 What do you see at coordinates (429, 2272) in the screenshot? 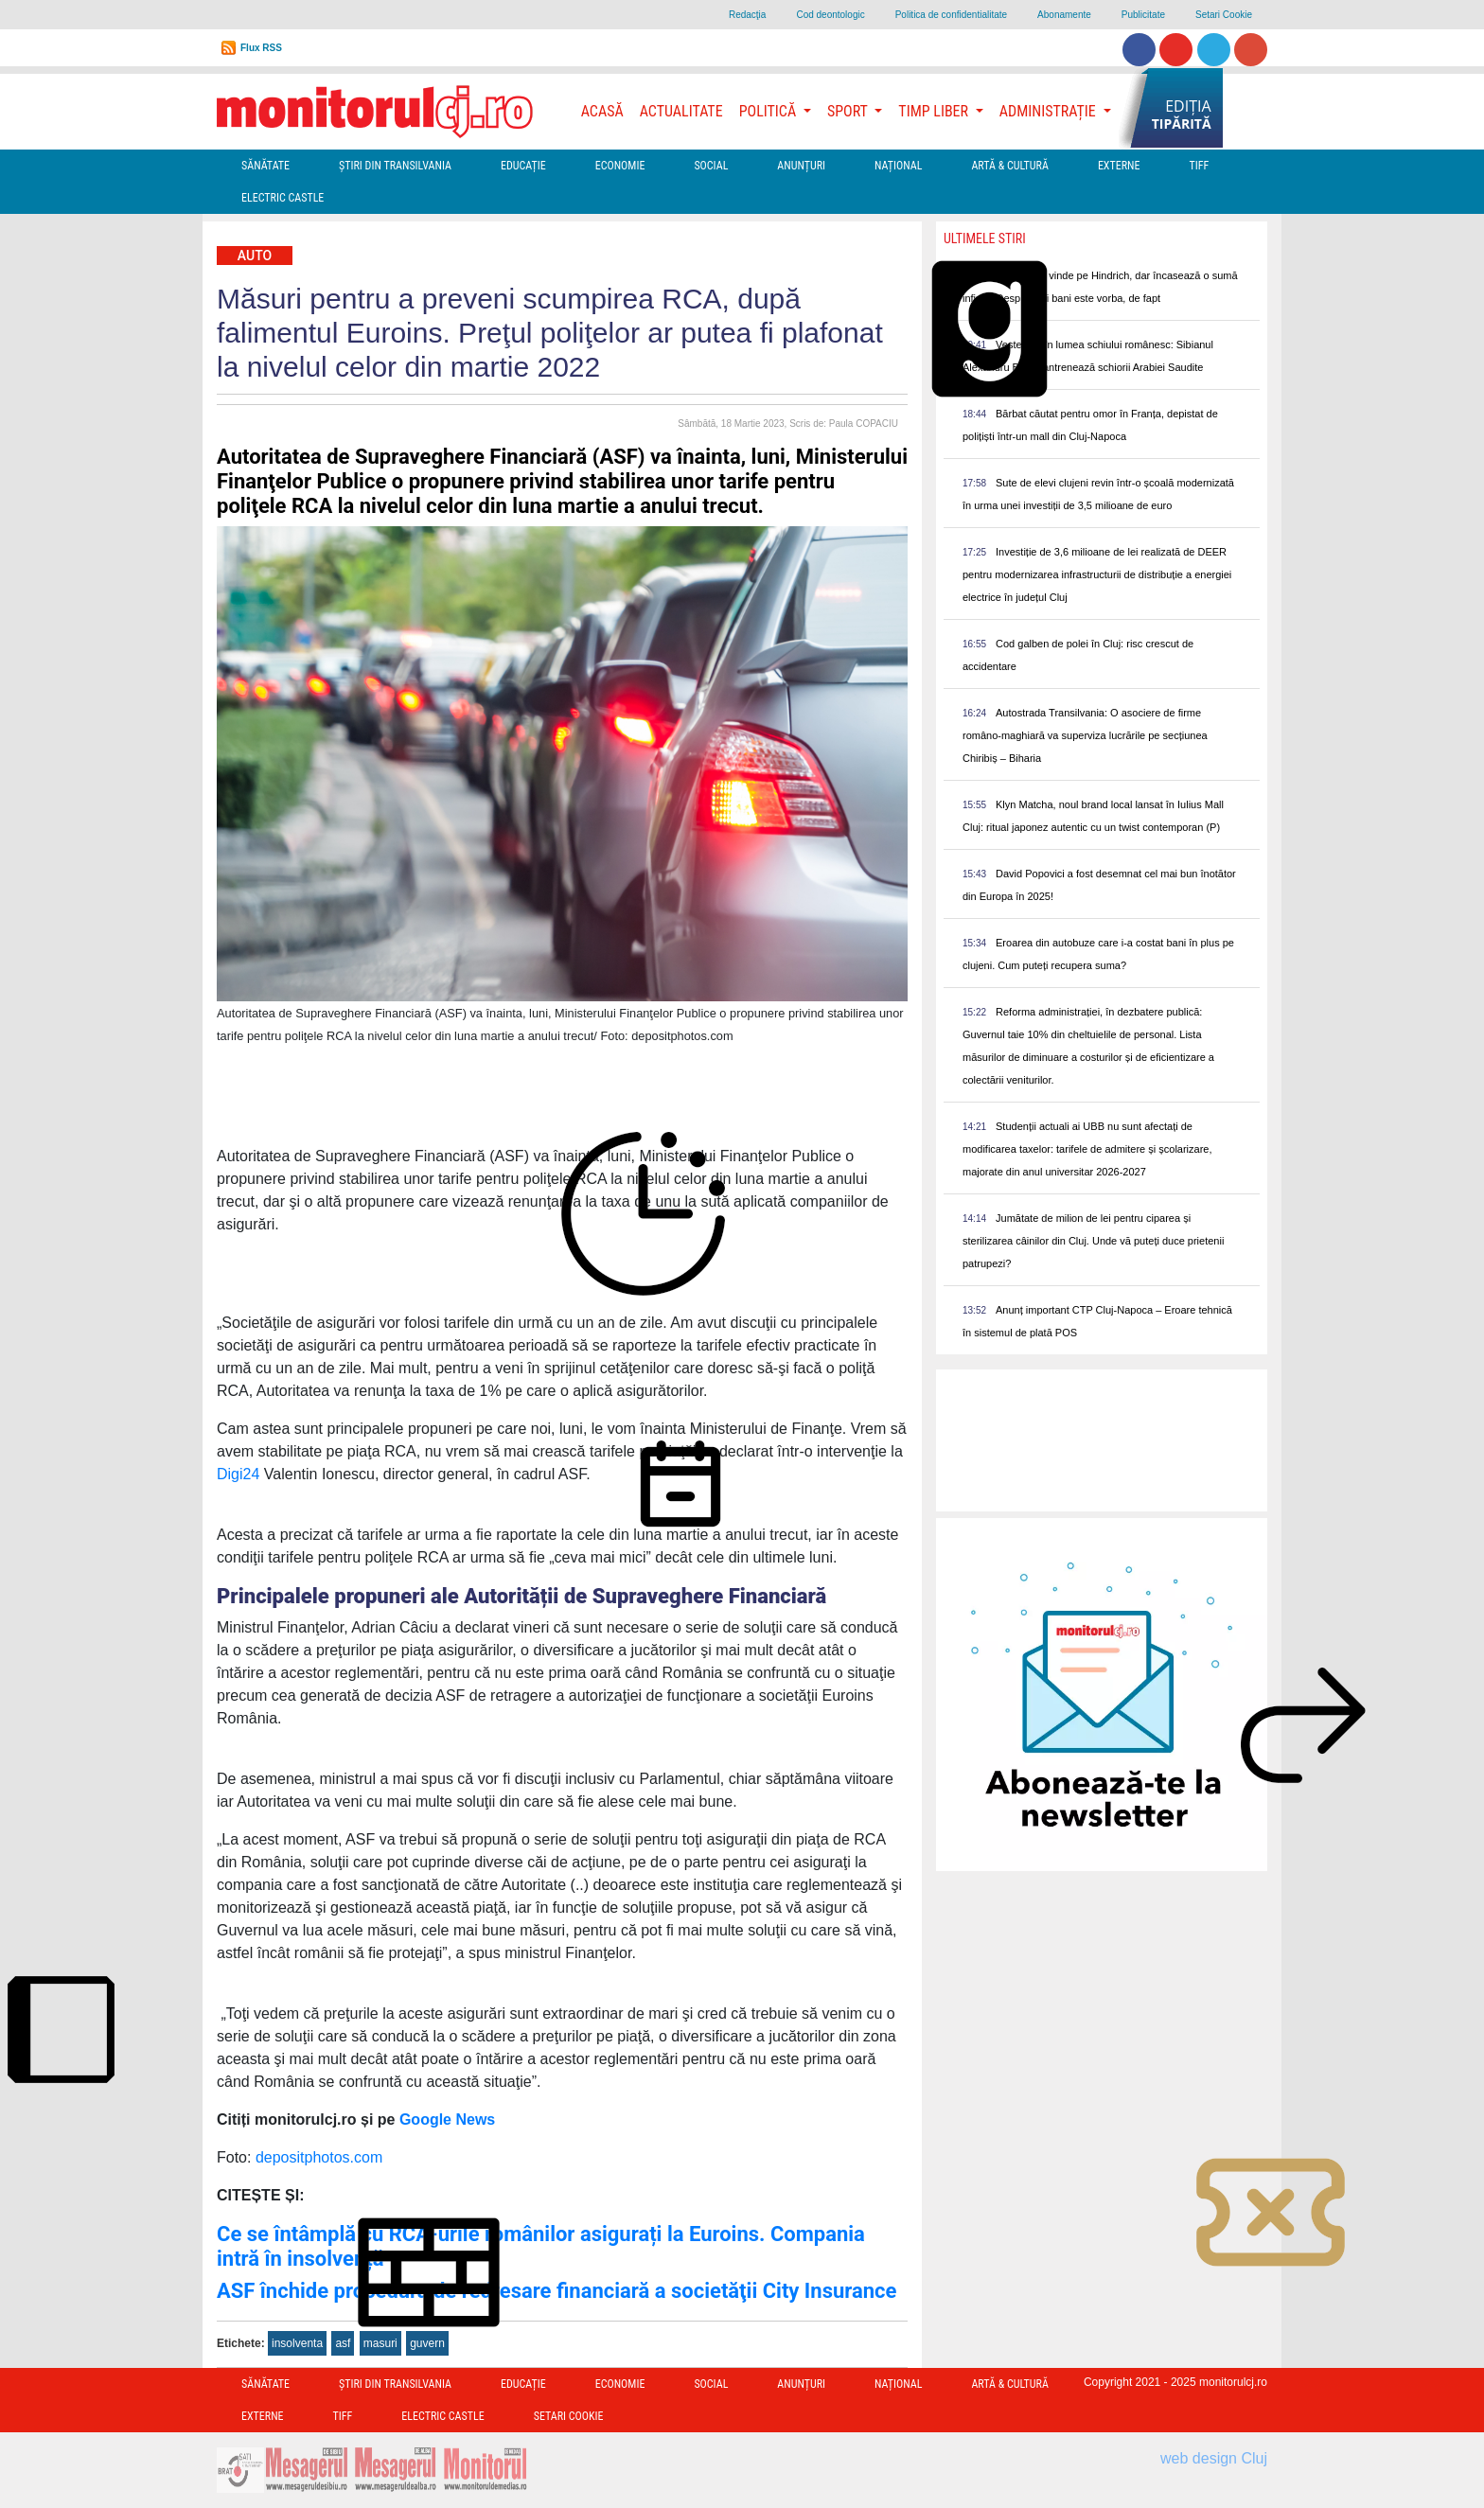
I see `access firewall or security settings` at bounding box center [429, 2272].